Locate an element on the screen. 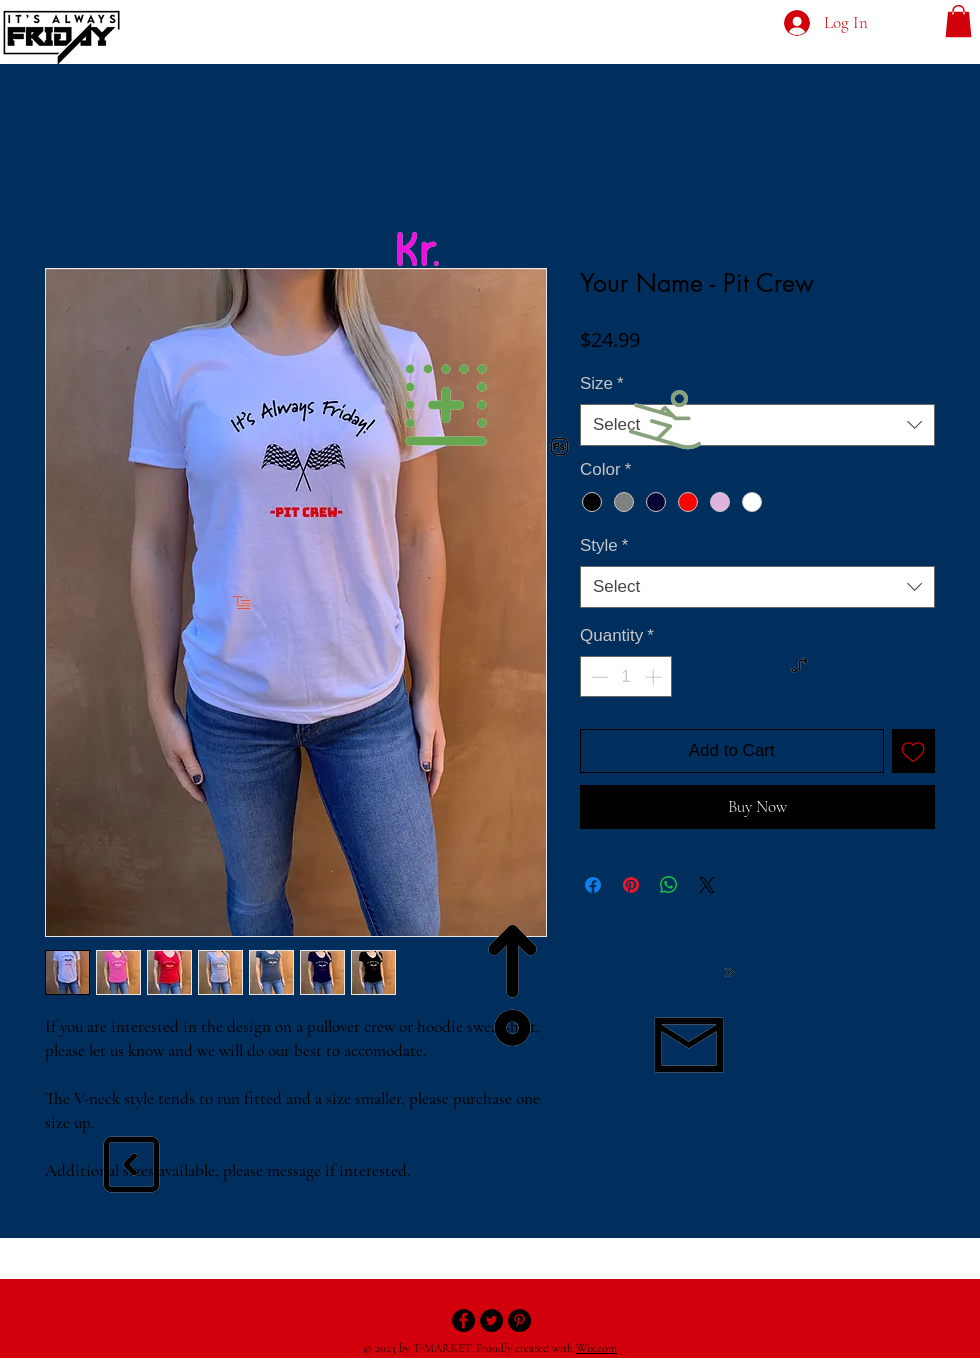 The height and width of the screenshot is (1364, 980). open your email inbox is located at coordinates (689, 1045).